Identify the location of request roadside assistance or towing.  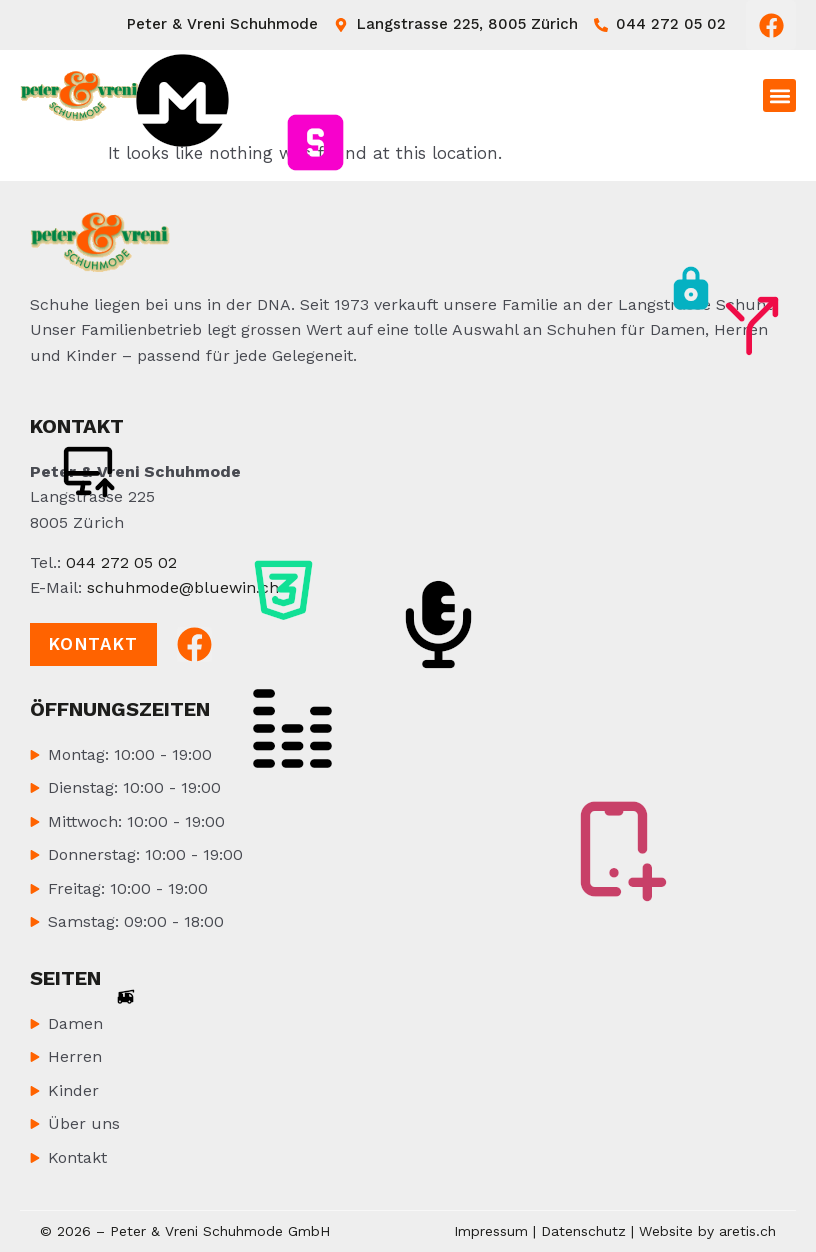
(125, 997).